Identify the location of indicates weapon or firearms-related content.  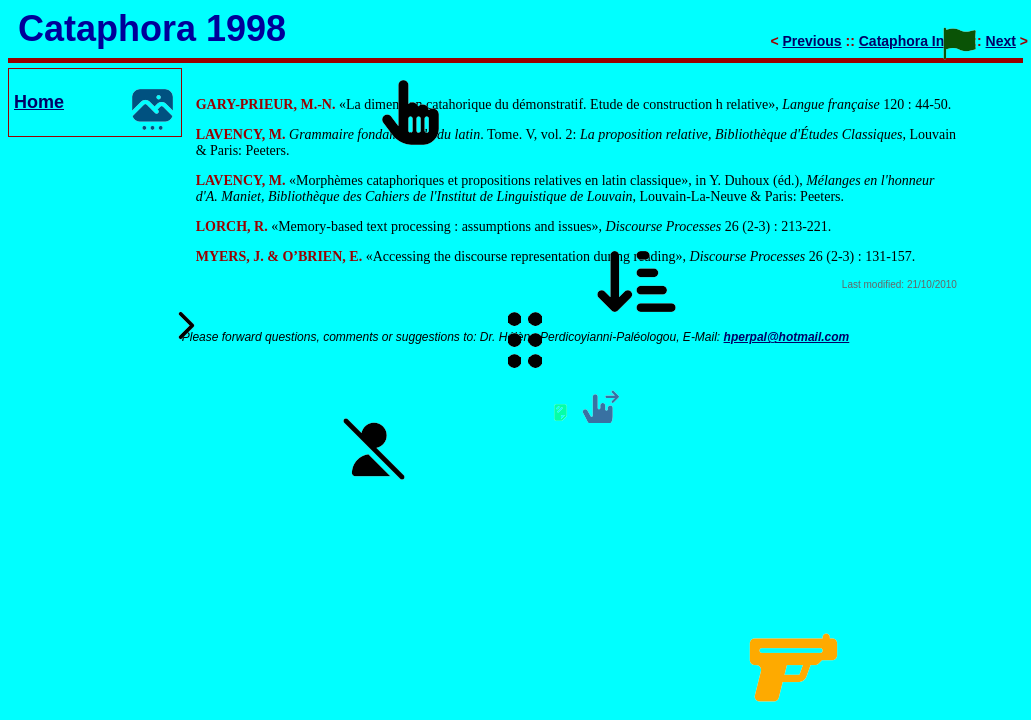
(793, 667).